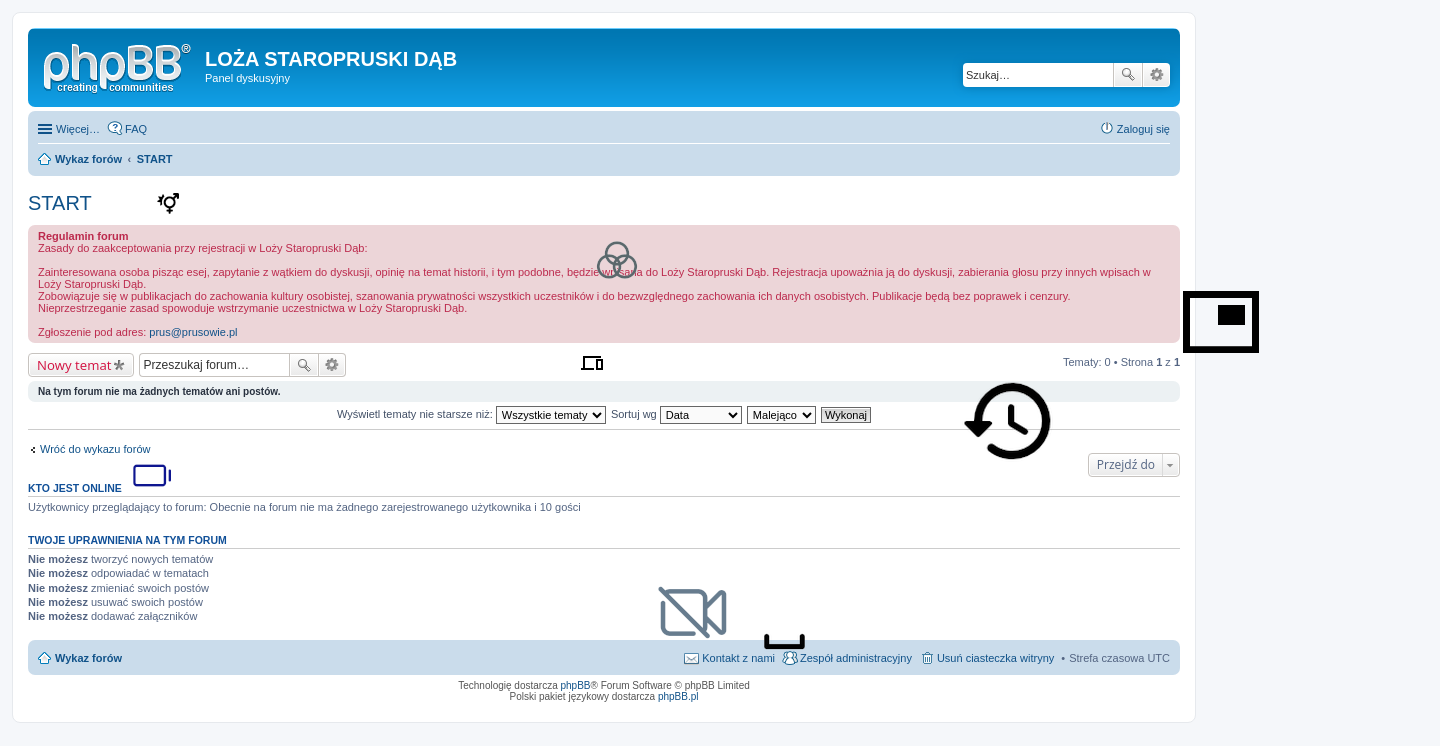  I want to click on insert a space character, so click(784, 641).